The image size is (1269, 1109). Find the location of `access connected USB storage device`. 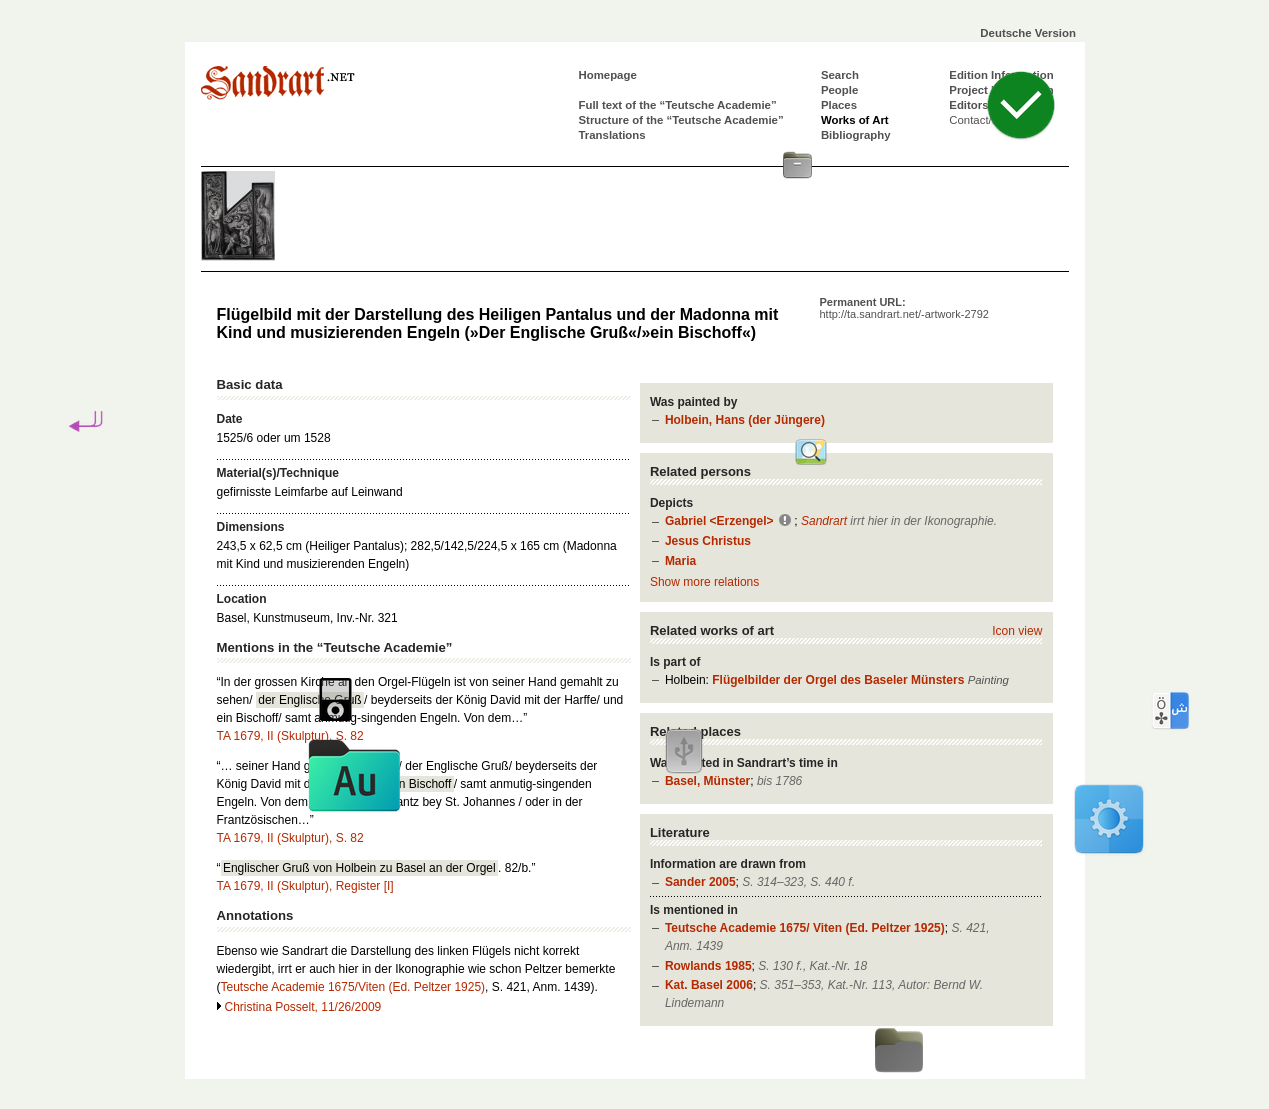

access connected USB storage device is located at coordinates (684, 751).